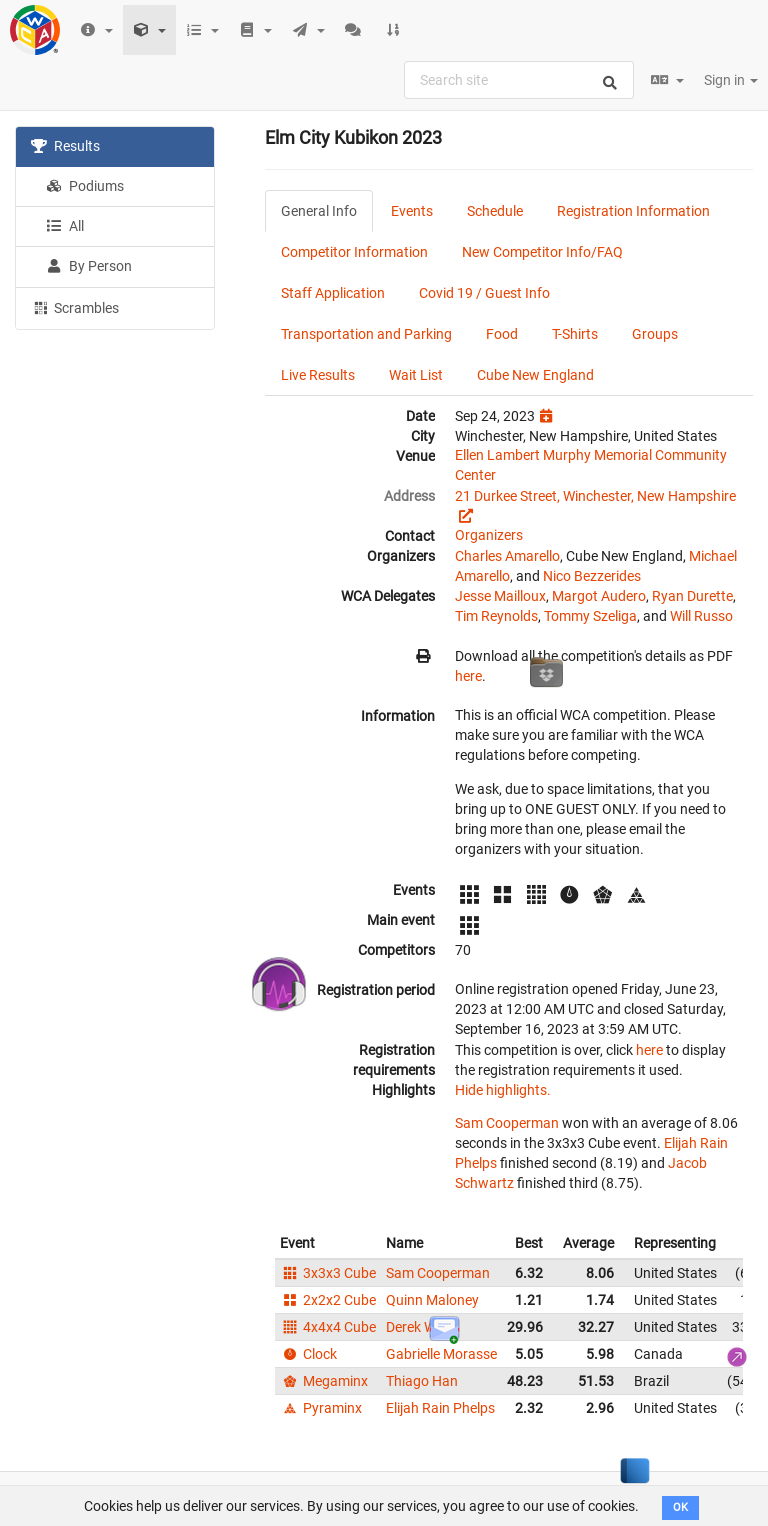 This screenshot has height=1526, width=768. I want to click on compose a new email message, so click(444, 1328).